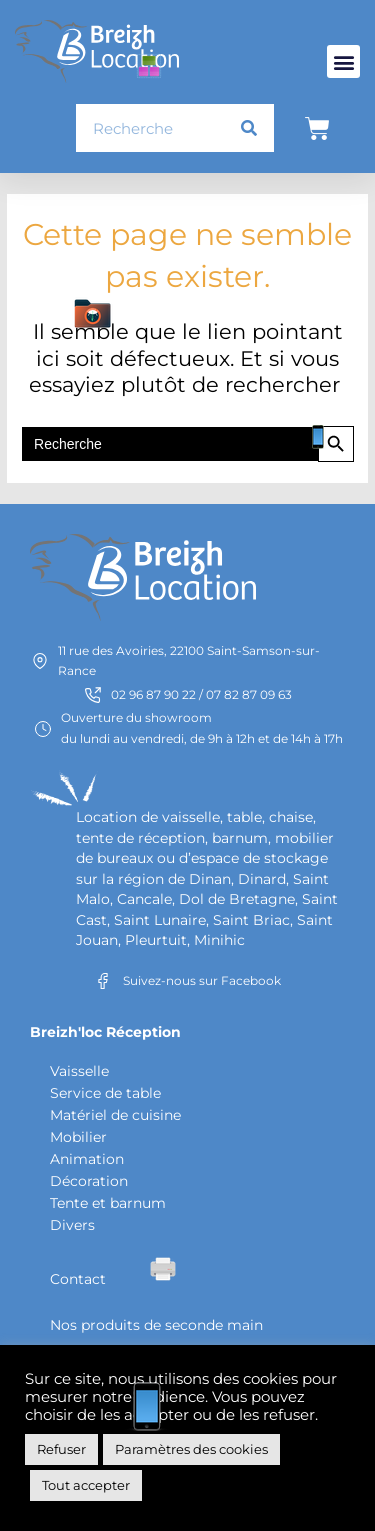 Image resolution: width=375 pixels, height=1531 pixels. What do you see at coordinates (318, 437) in the screenshot?
I see `manage connected iPhone 5c device` at bounding box center [318, 437].